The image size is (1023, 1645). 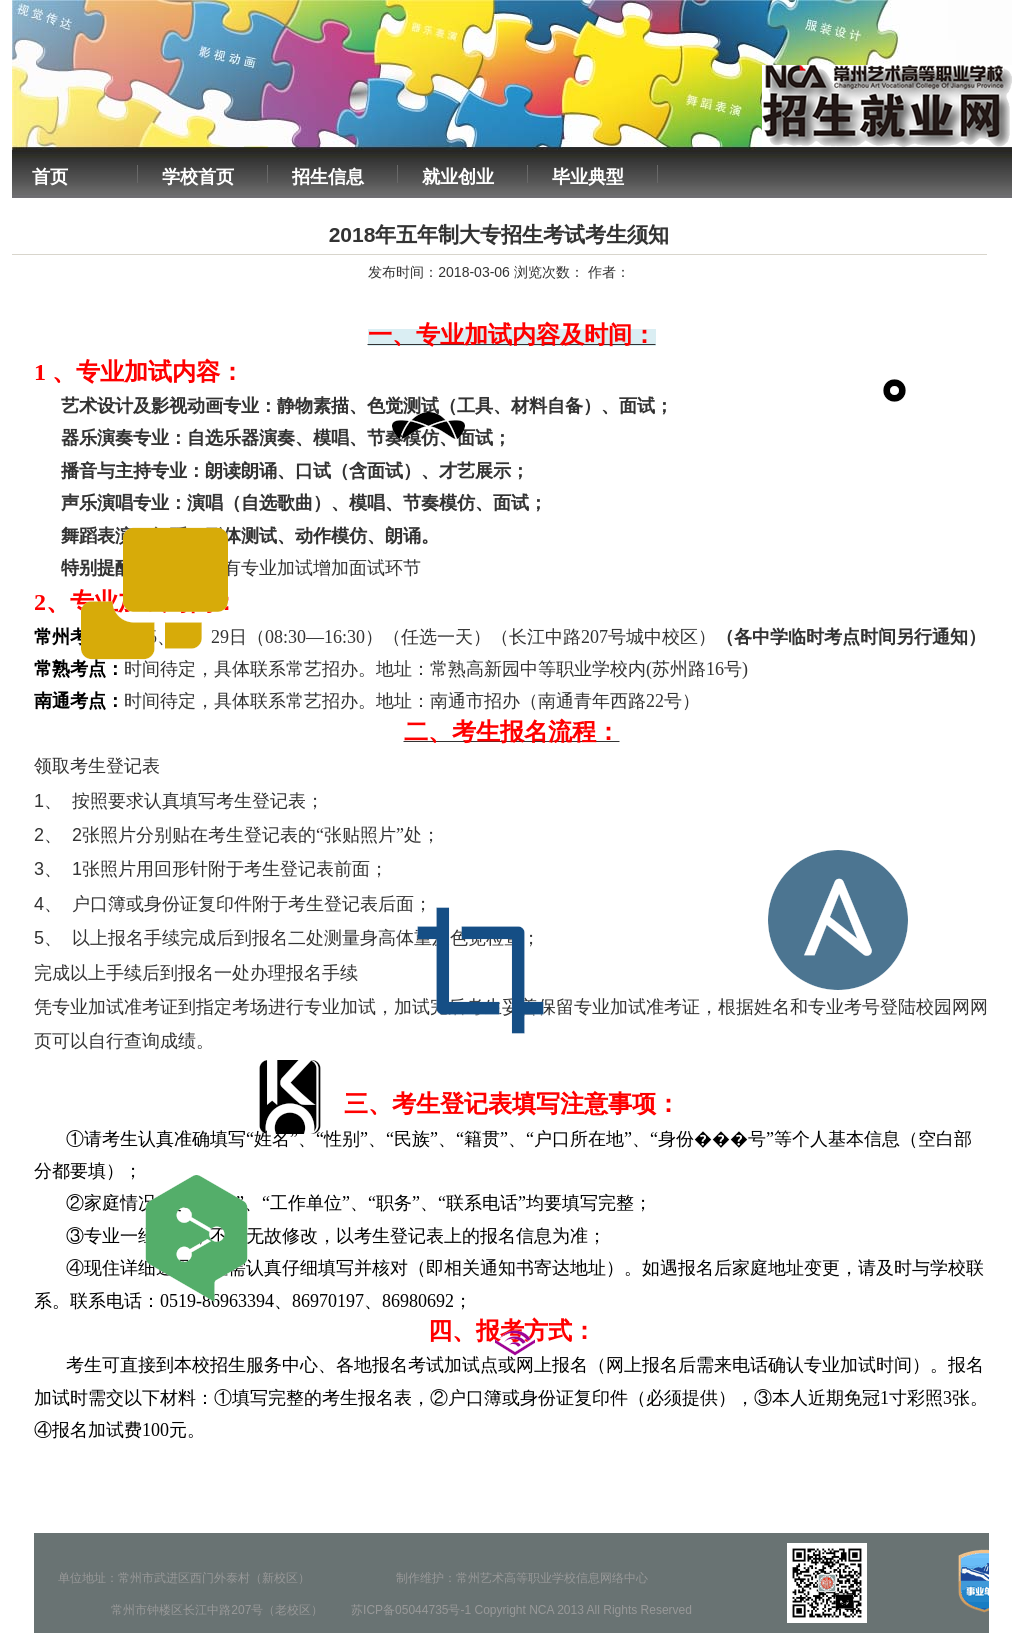 What do you see at coordinates (428, 425) in the screenshot?
I see `topcoder logo - link to competitive programming platform` at bounding box center [428, 425].